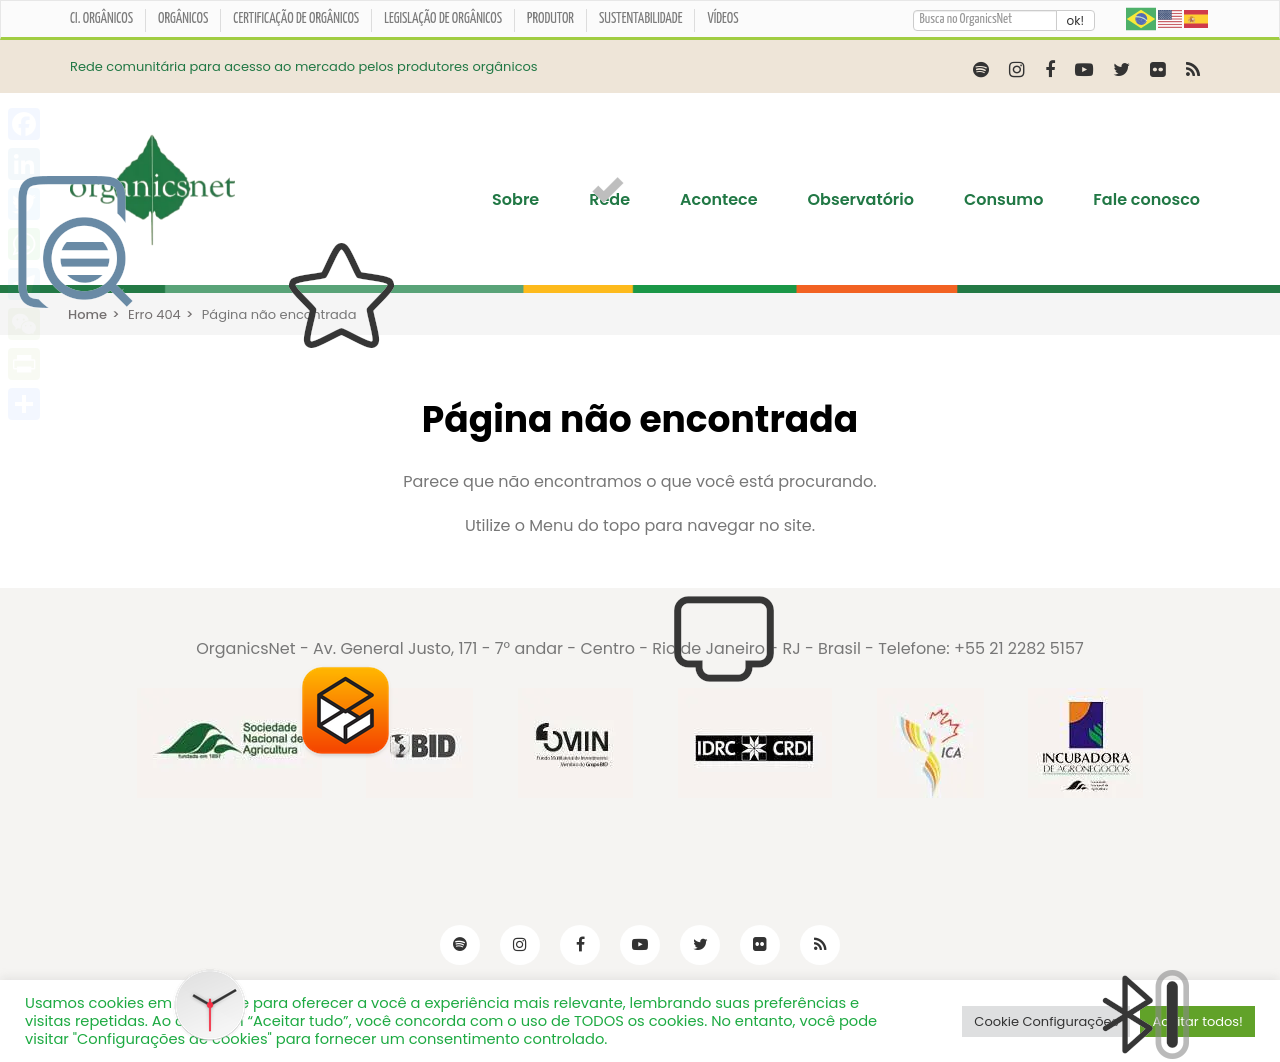 This screenshot has width=1280, height=1062. Describe the element at coordinates (76, 242) in the screenshot. I see `open document viewer app` at that location.